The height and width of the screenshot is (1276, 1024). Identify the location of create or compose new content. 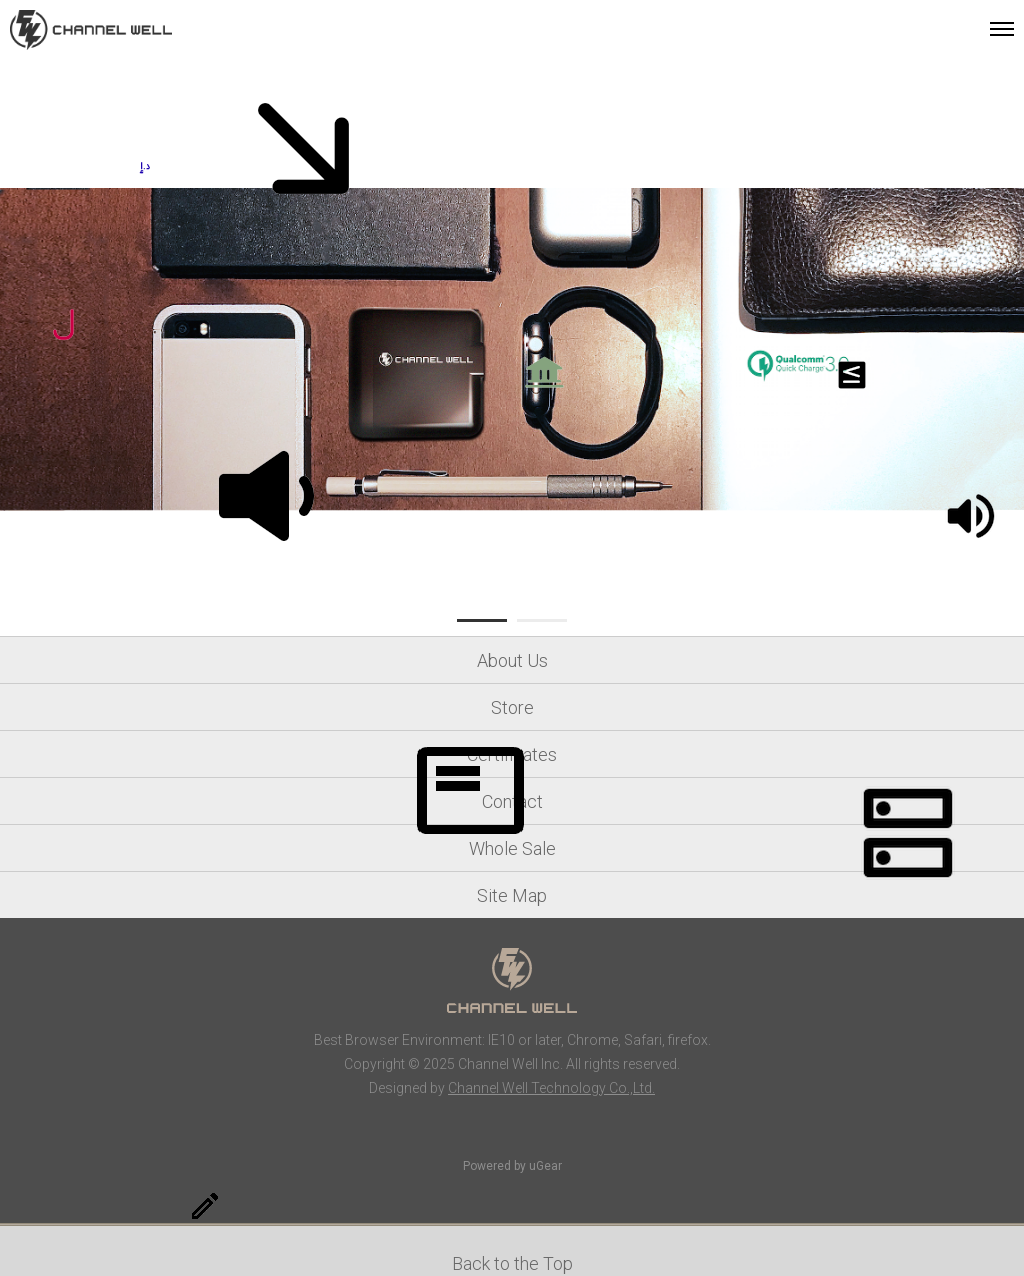
(205, 1206).